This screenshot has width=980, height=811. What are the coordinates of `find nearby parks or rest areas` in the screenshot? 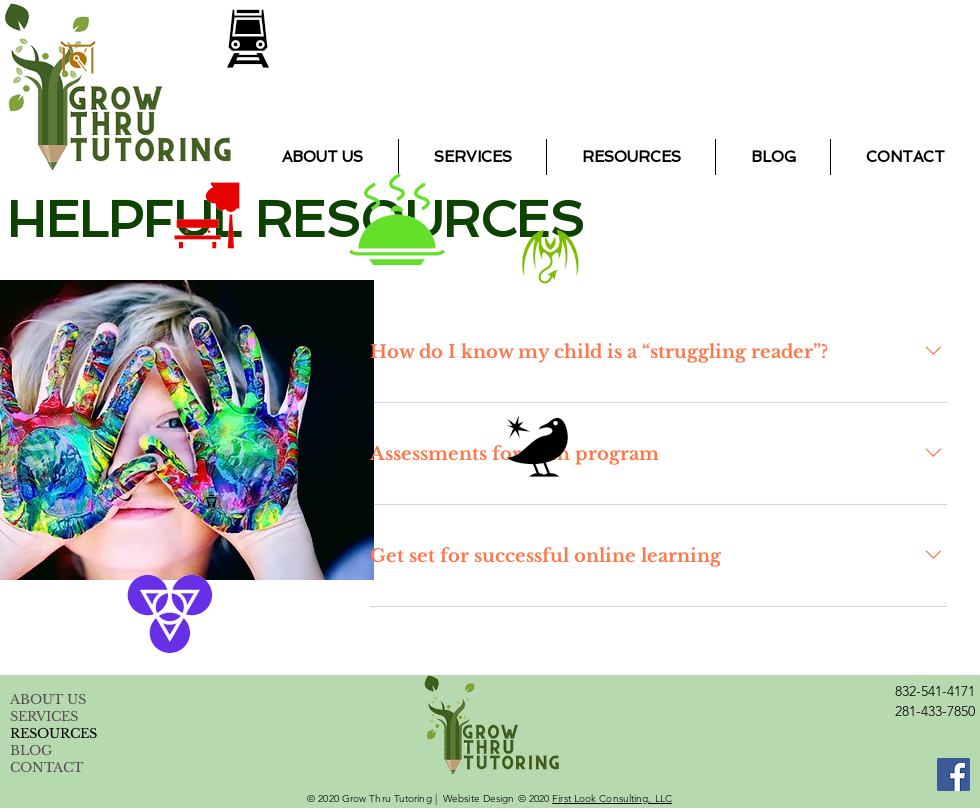 It's located at (206, 215).